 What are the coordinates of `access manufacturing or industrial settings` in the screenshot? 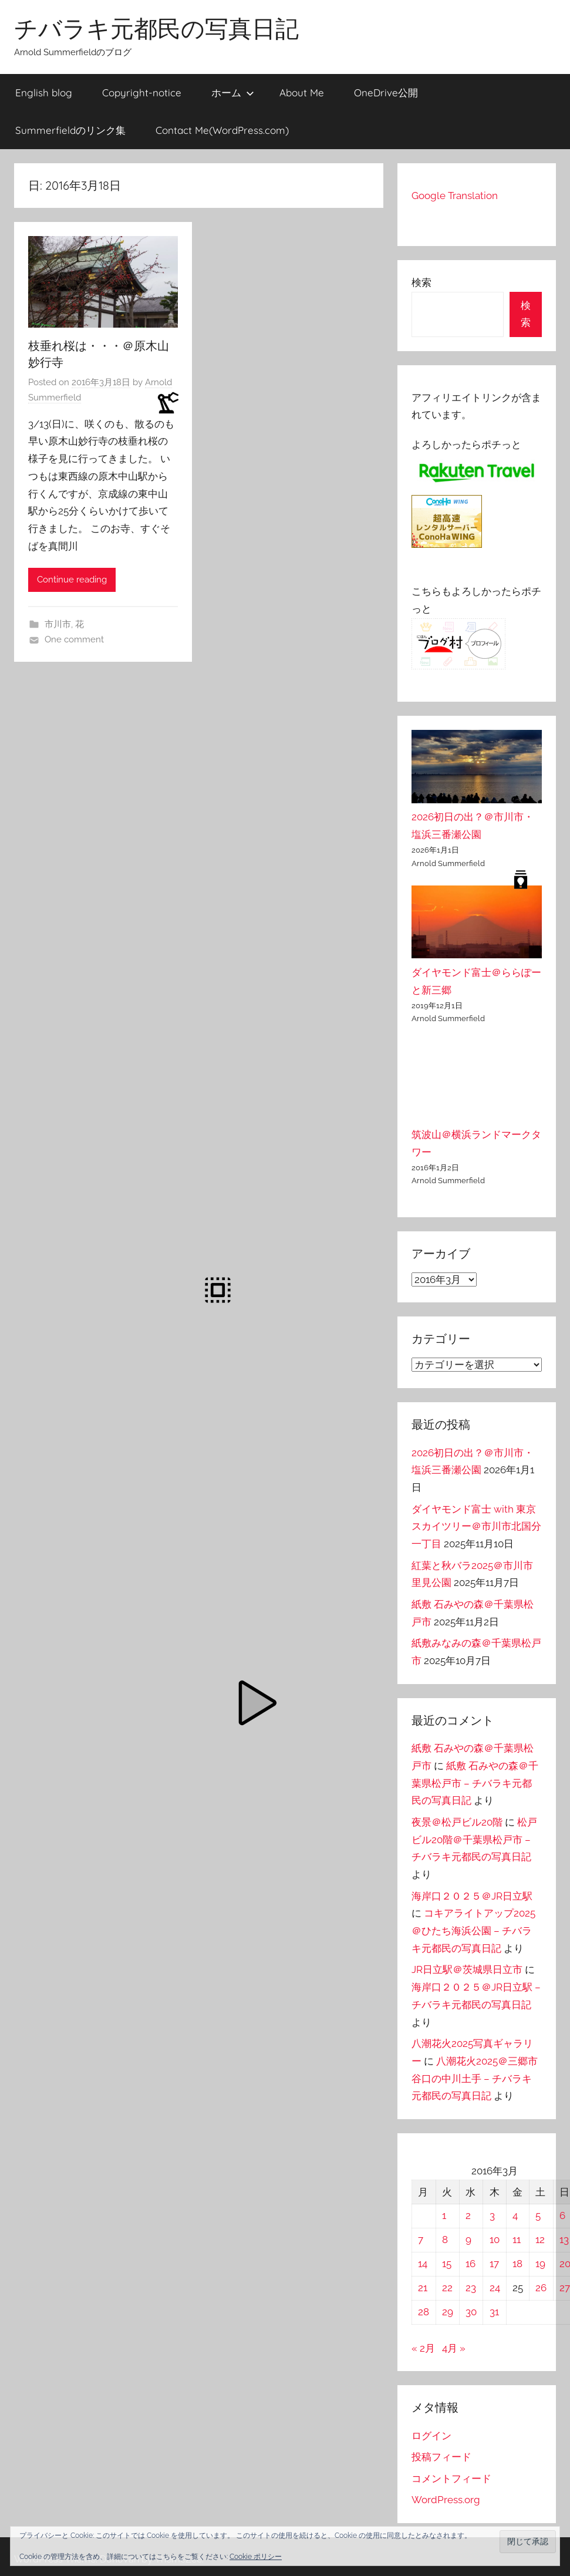 It's located at (168, 403).